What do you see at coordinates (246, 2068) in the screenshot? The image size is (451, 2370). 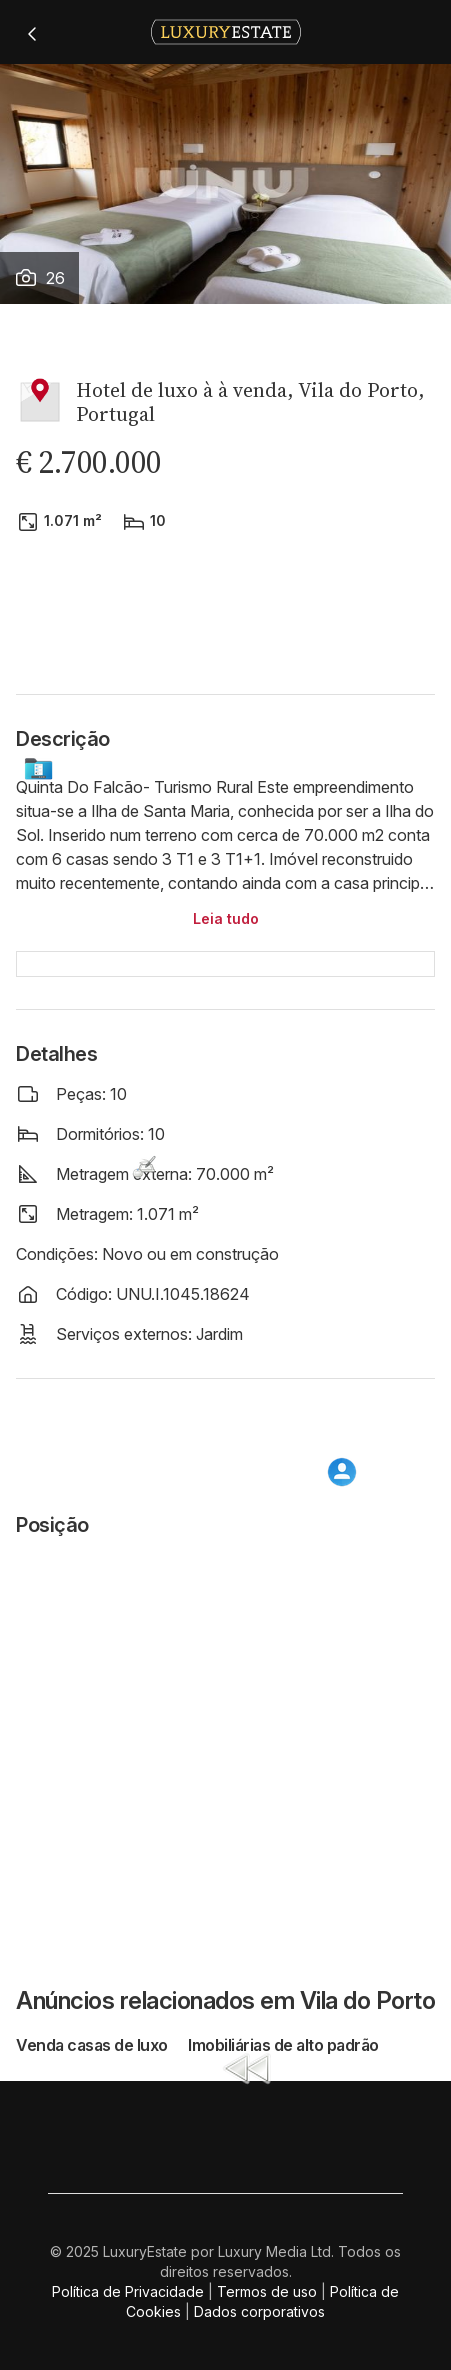 I see `seek forward in media (right-to-left interface)` at bounding box center [246, 2068].